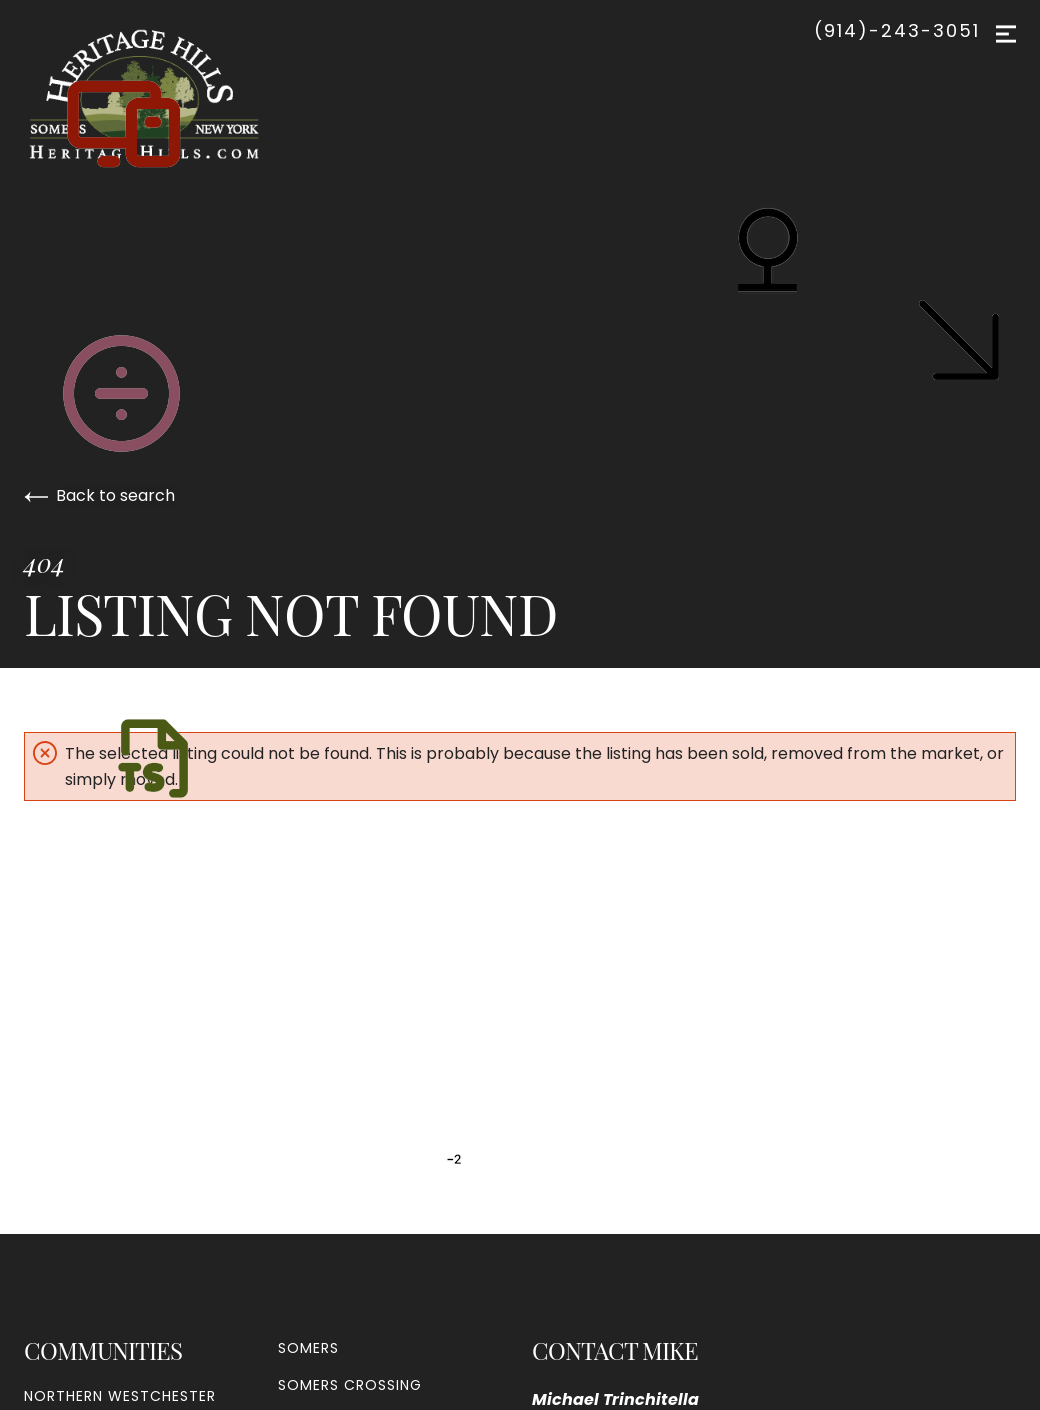 The image size is (1040, 1410). What do you see at coordinates (154, 758) in the screenshot?
I see `a TypeScript file` at bounding box center [154, 758].